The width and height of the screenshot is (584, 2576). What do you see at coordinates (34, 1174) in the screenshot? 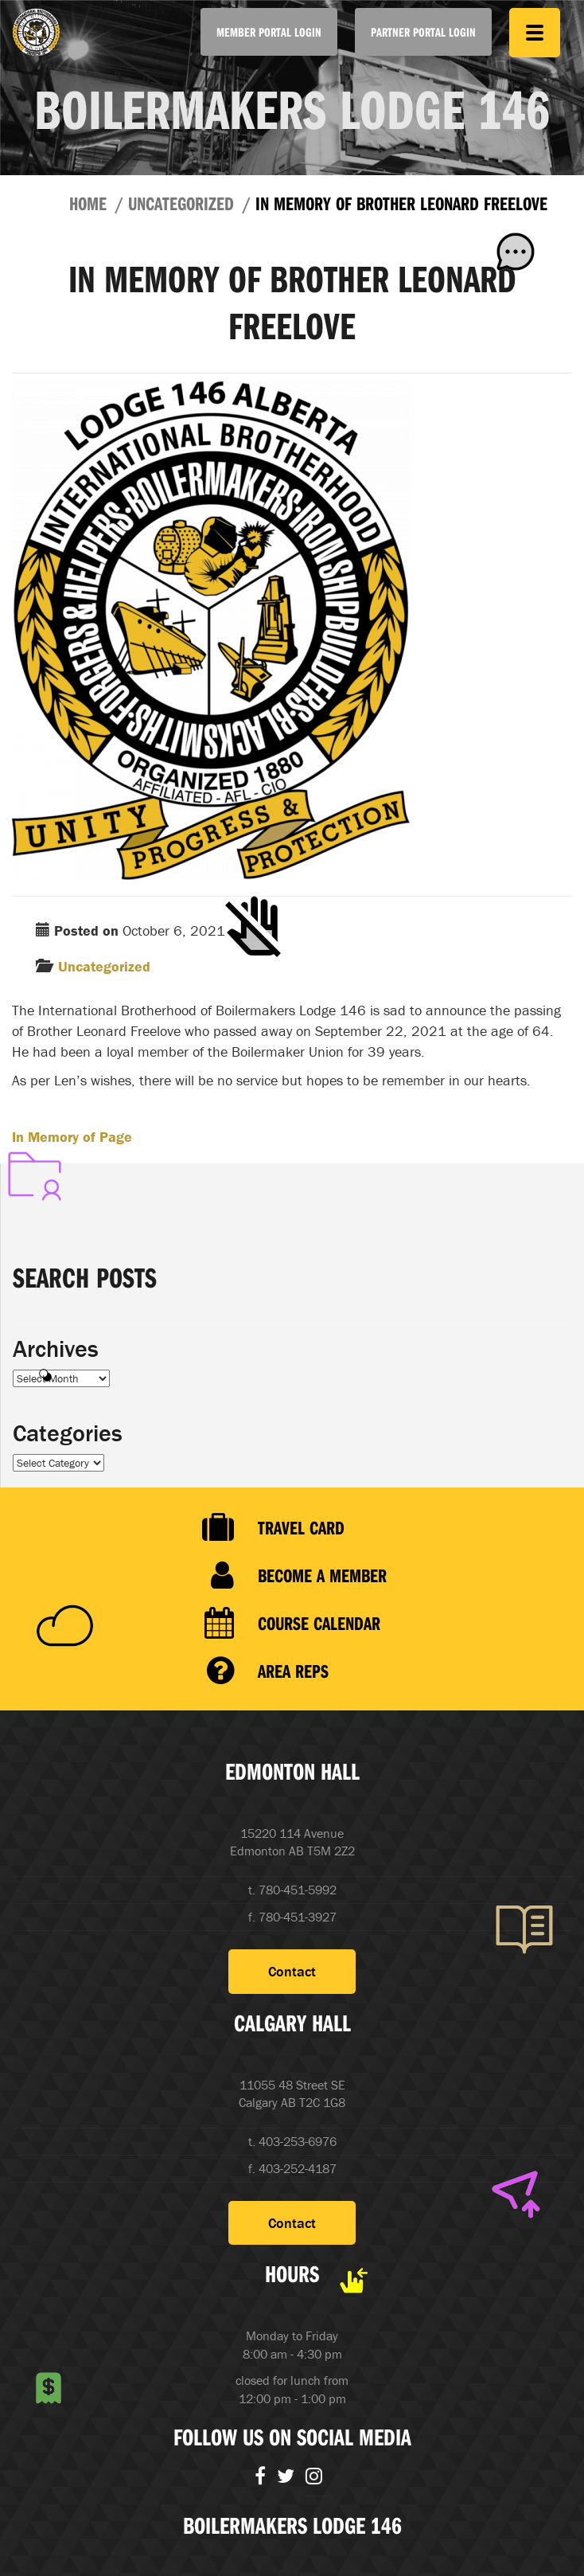
I see `access user-specific files or documents` at bounding box center [34, 1174].